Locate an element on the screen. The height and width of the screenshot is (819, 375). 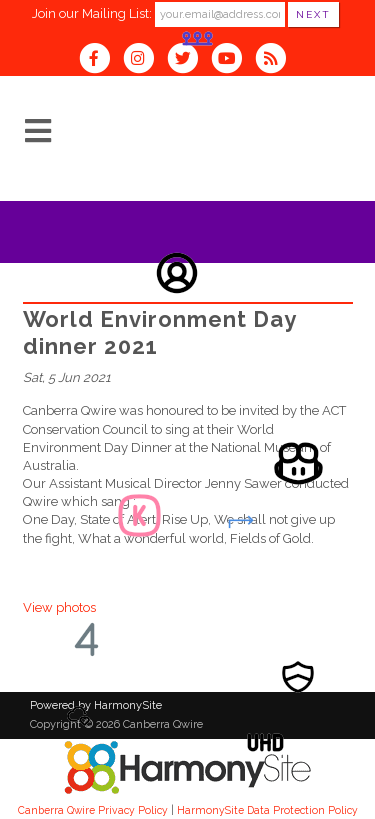
access security or protection settings is located at coordinates (298, 677).